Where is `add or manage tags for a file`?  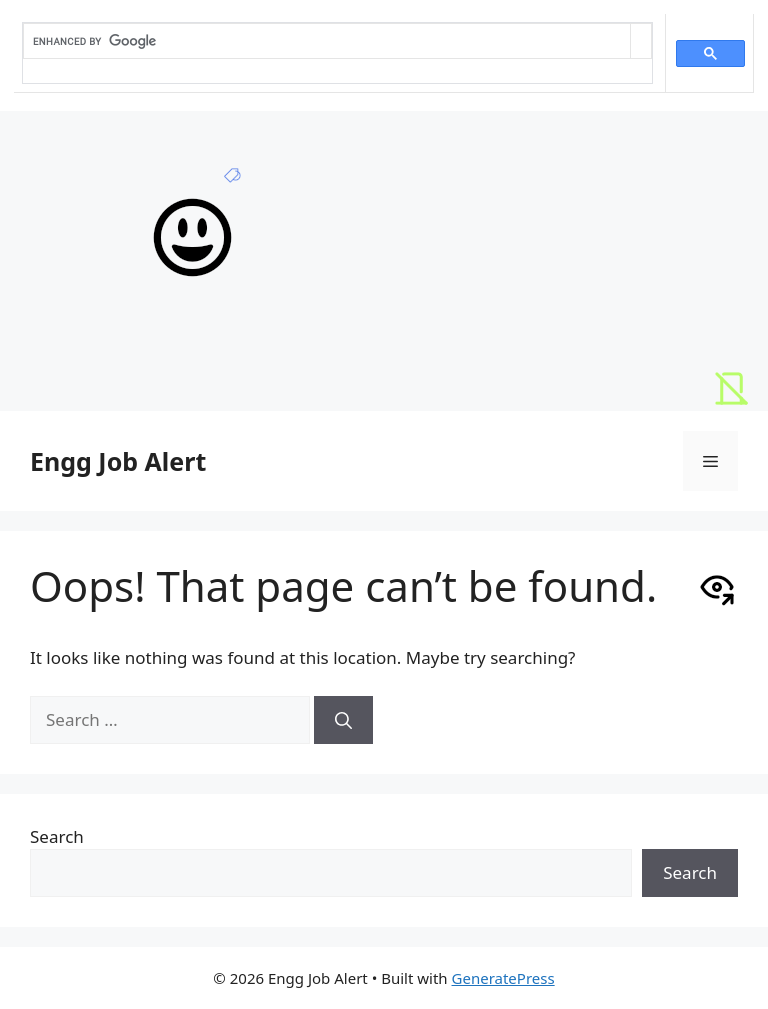 add or manage tags for a file is located at coordinates (232, 175).